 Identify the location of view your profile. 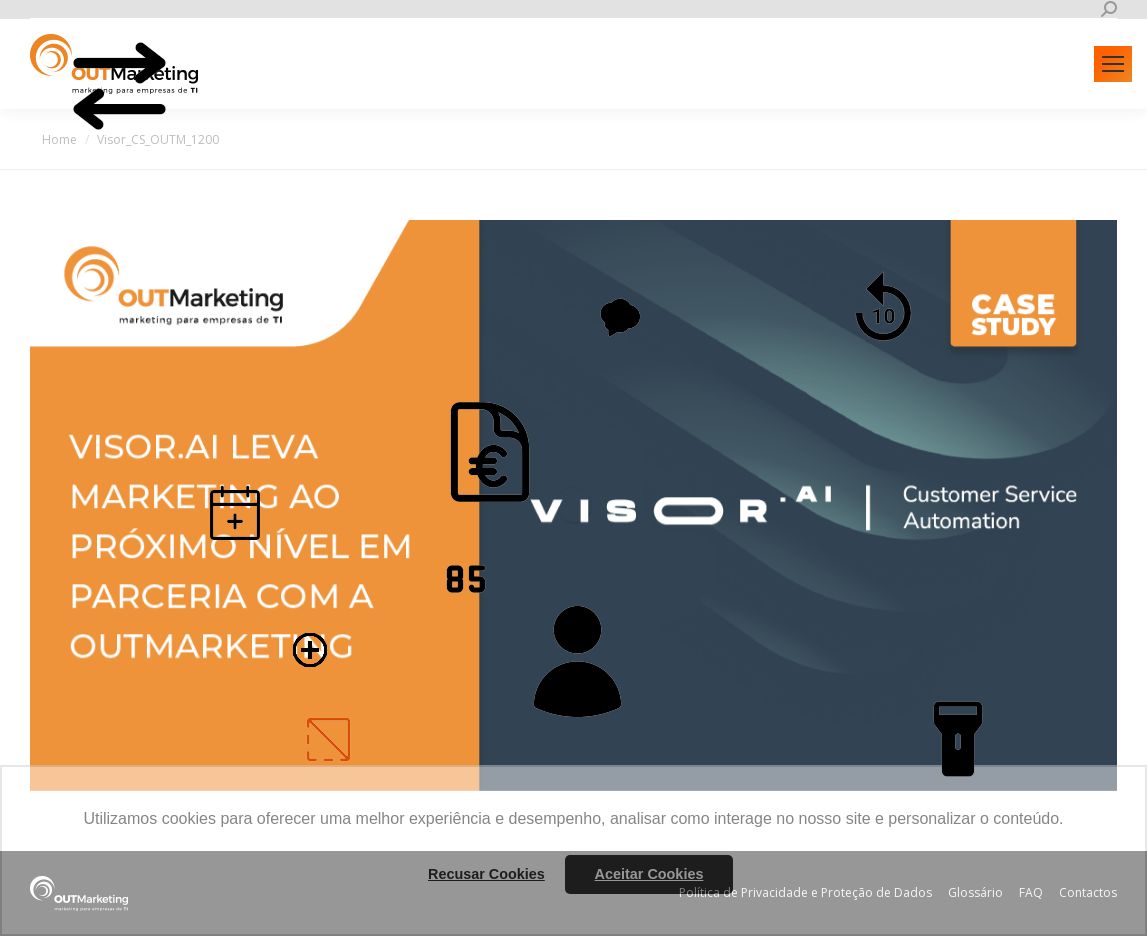
(577, 661).